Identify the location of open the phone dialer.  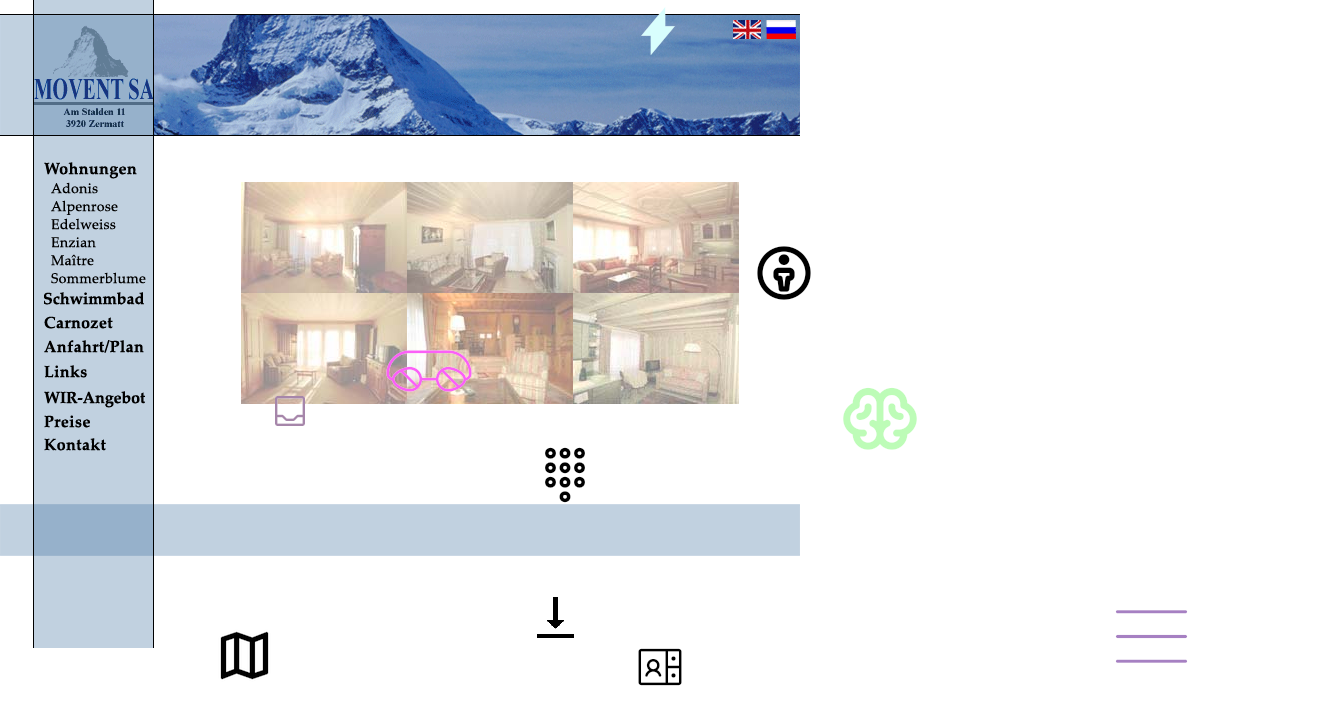
(565, 475).